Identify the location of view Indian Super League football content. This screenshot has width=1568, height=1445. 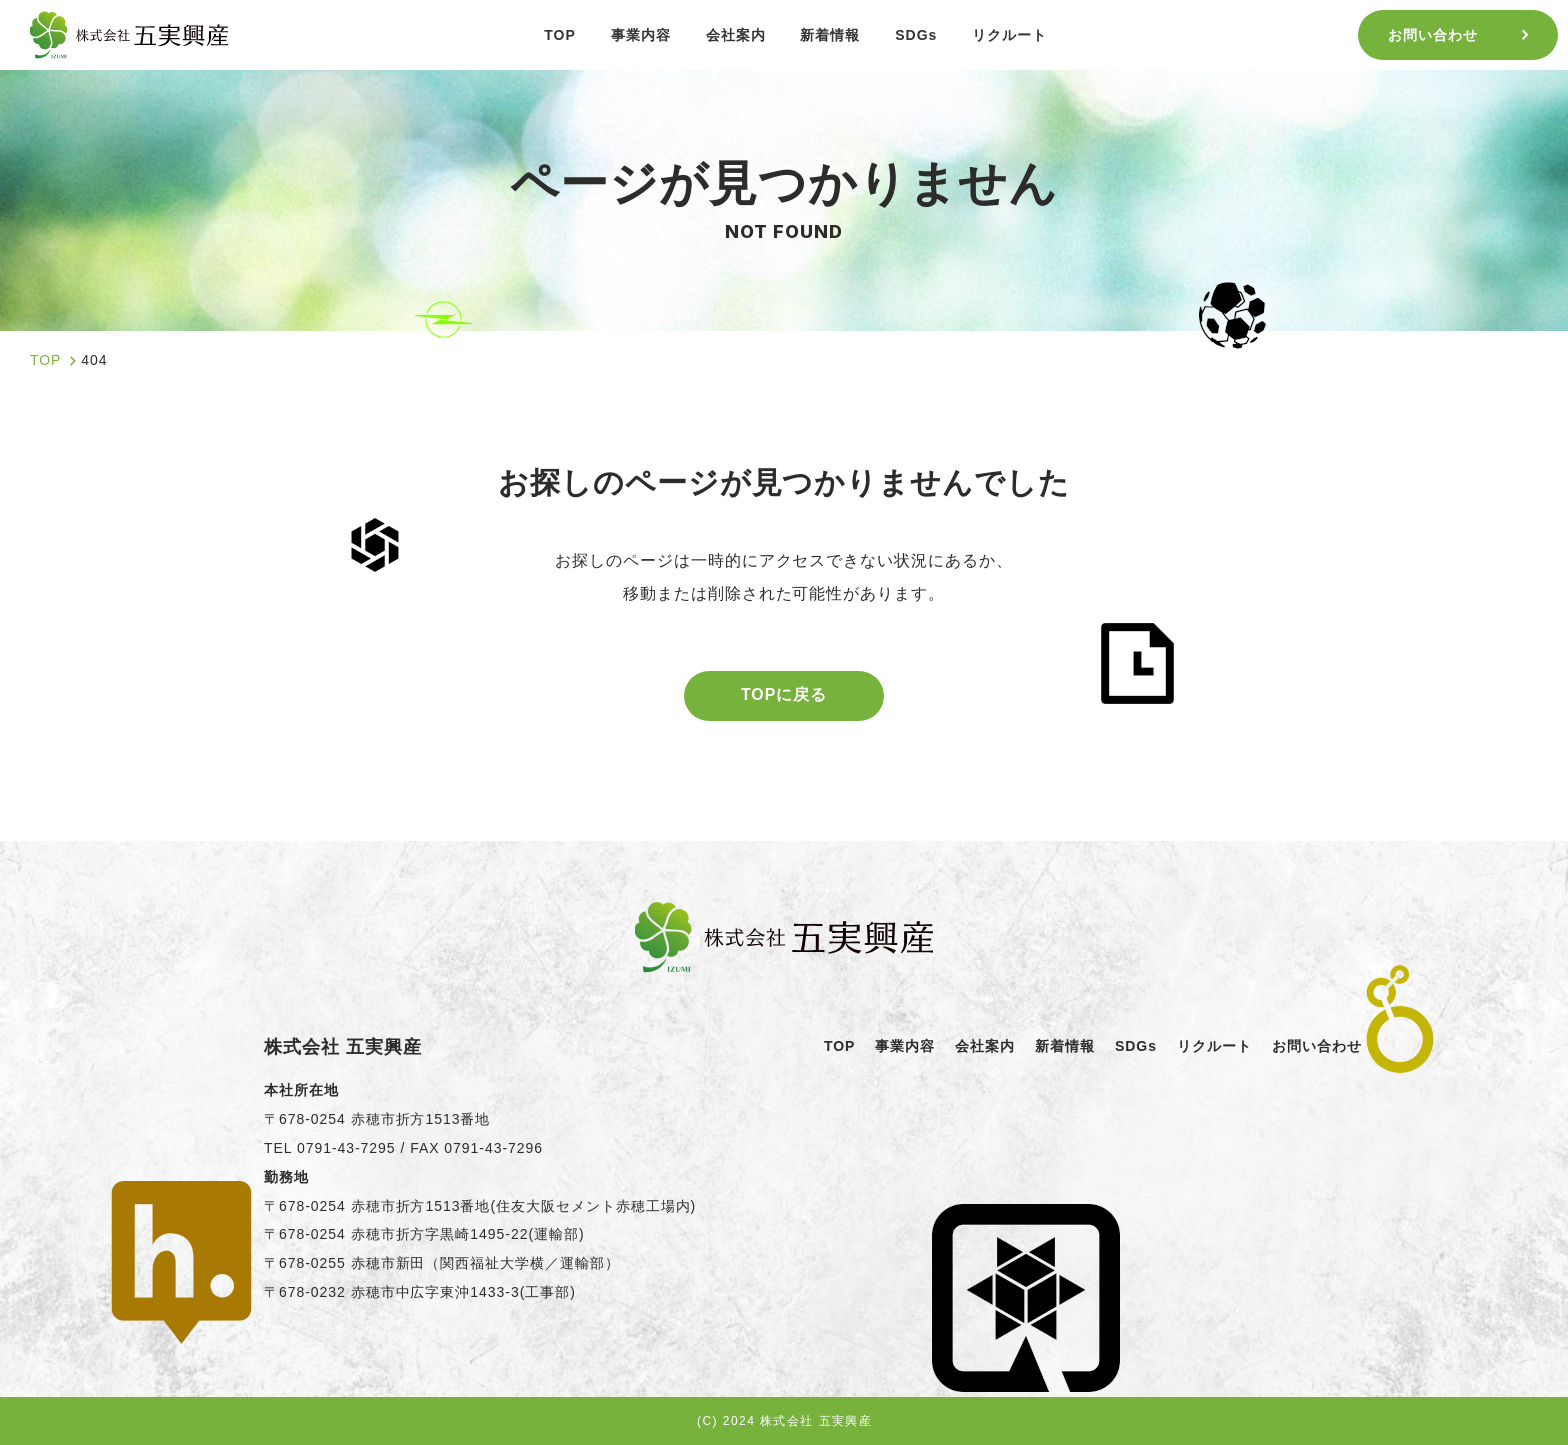
(1232, 315).